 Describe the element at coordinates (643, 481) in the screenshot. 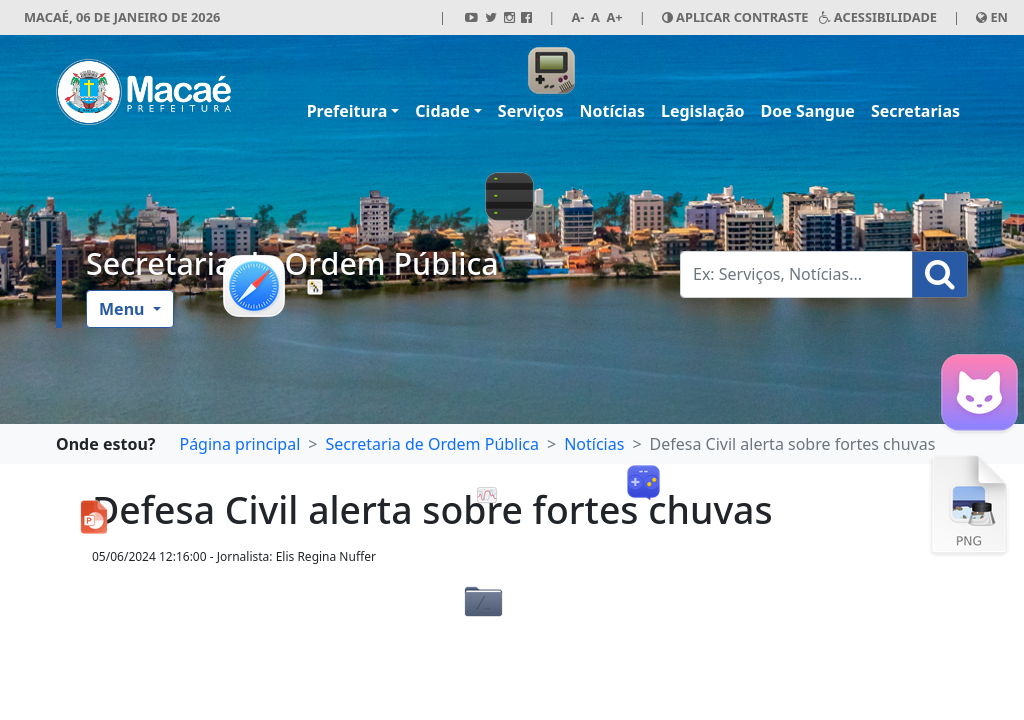

I see `open dissent messaging app` at that location.